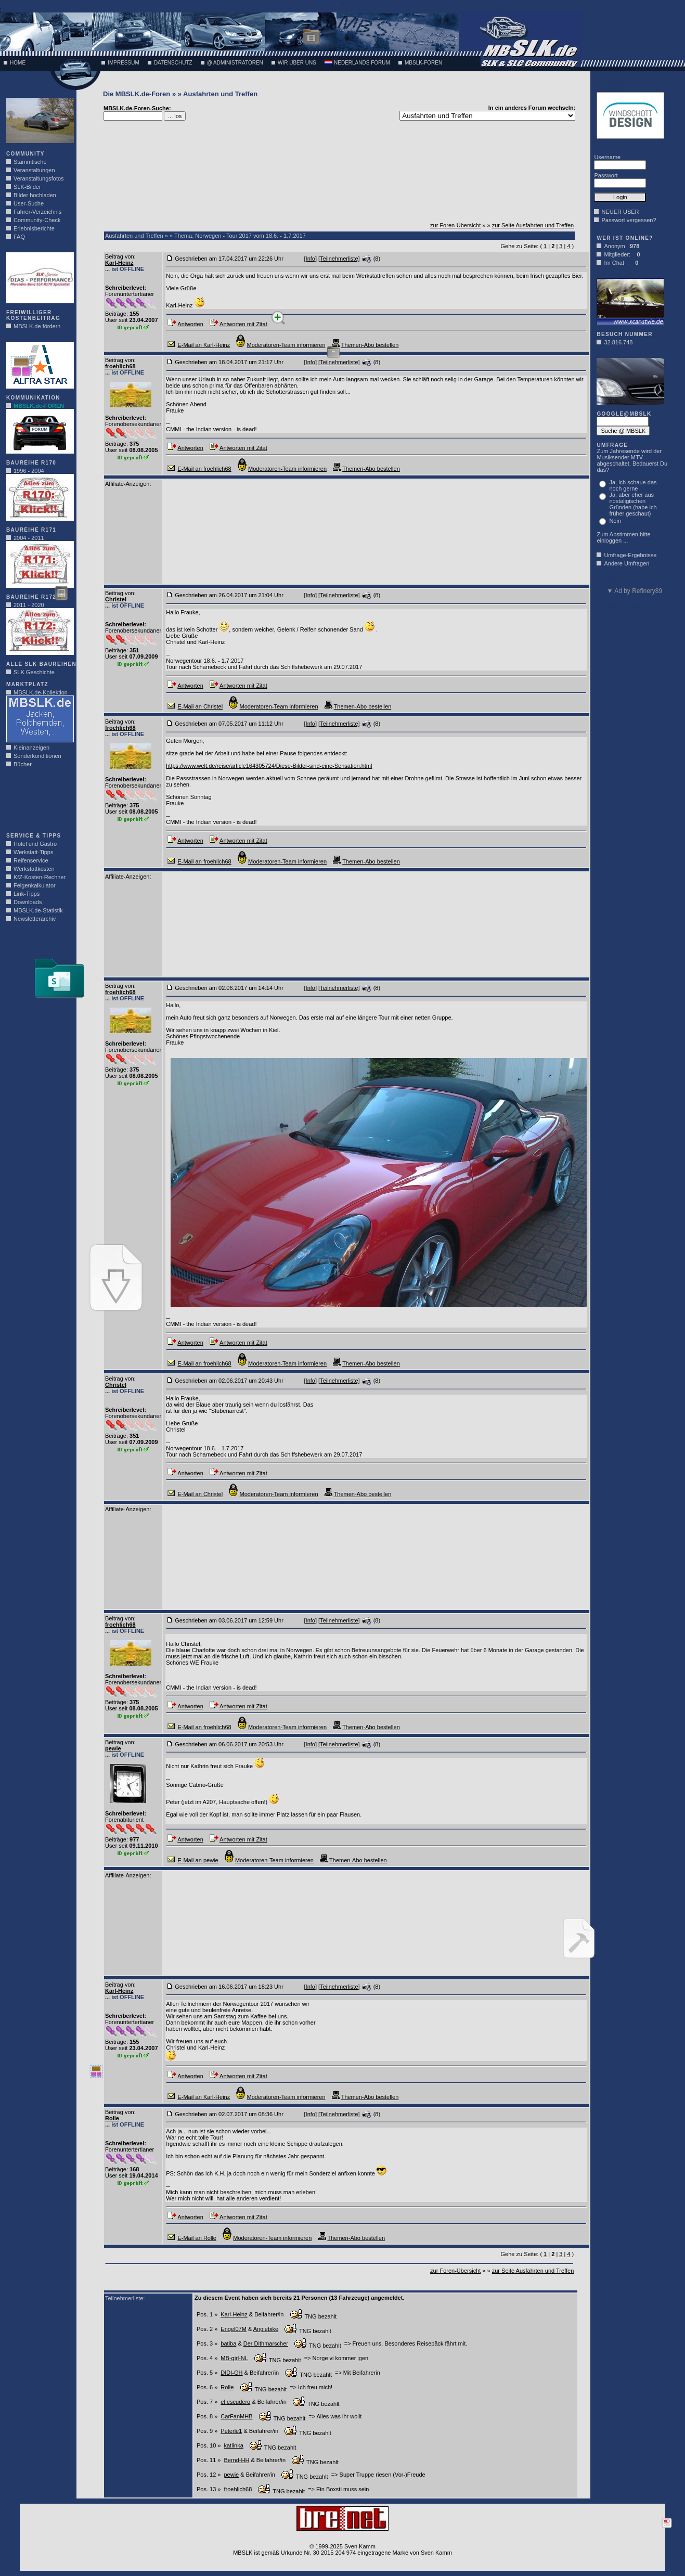 This screenshot has width=685, height=2576. Describe the element at coordinates (96, 2071) in the screenshot. I see `select all items in the current view` at that location.